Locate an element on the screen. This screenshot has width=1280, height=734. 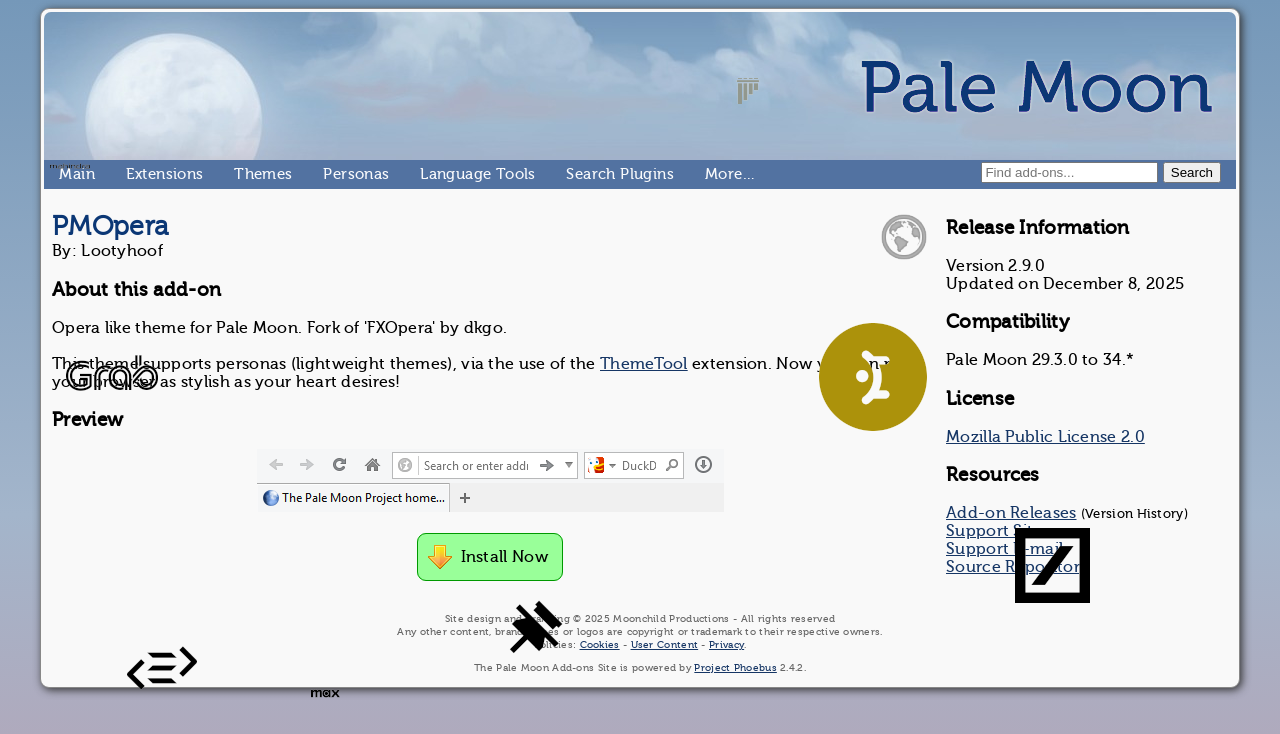
purescript programming language logo is located at coordinates (162, 668).